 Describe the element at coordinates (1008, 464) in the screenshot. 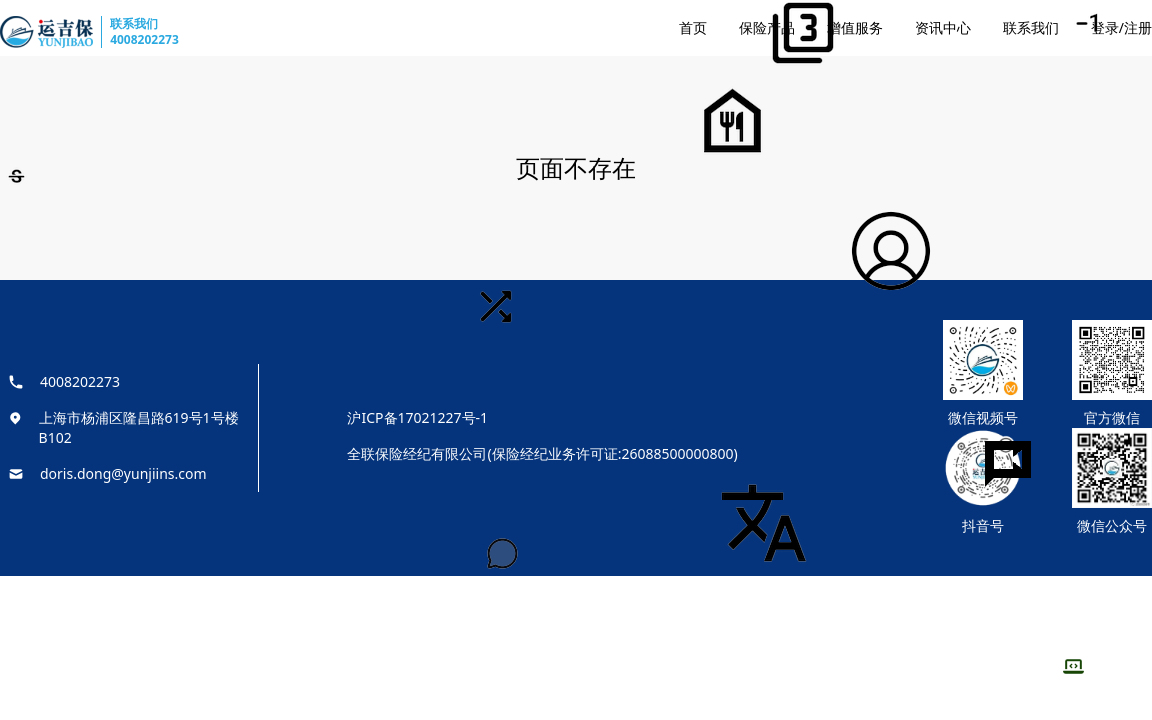

I see `start a video call or chat` at that location.